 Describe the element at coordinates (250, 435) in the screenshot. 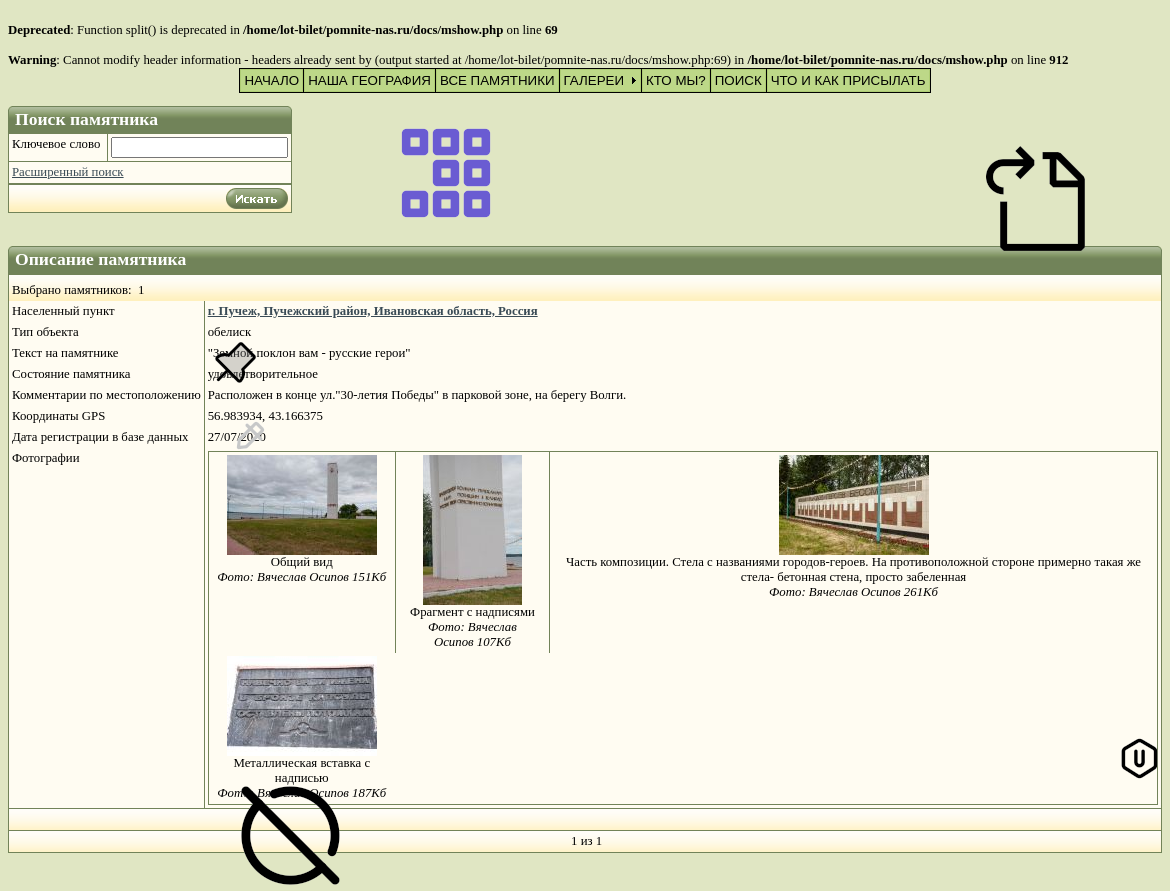

I see `select a color from the canvas` at that location.